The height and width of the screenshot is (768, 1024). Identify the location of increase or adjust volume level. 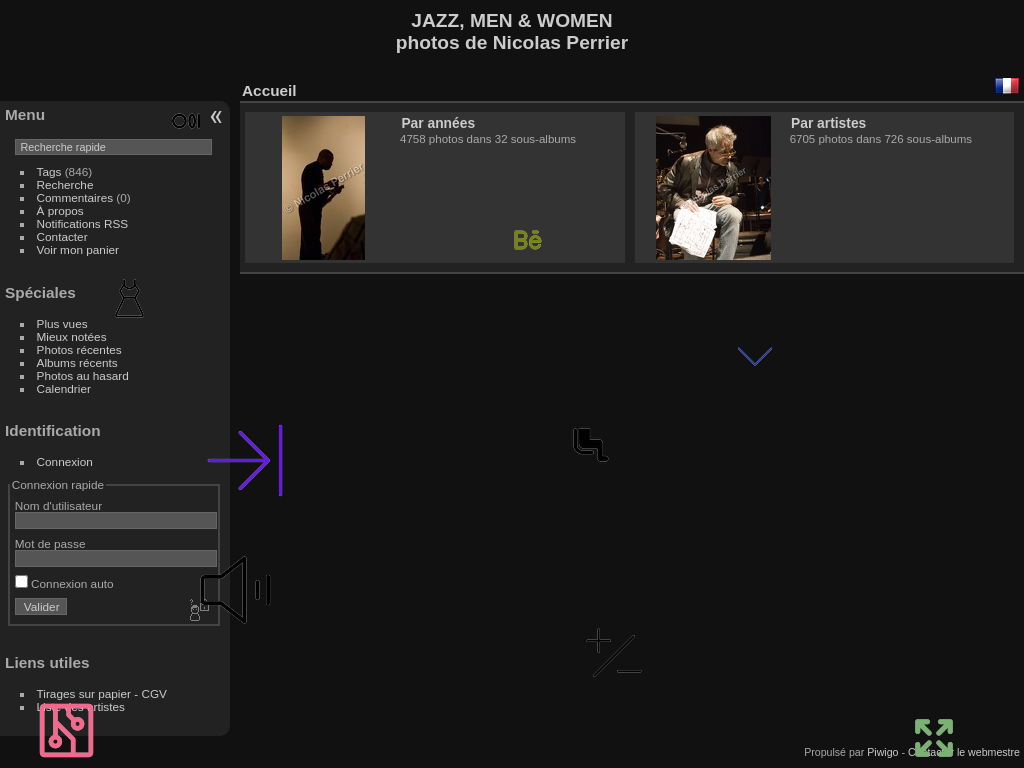
(234, 590).